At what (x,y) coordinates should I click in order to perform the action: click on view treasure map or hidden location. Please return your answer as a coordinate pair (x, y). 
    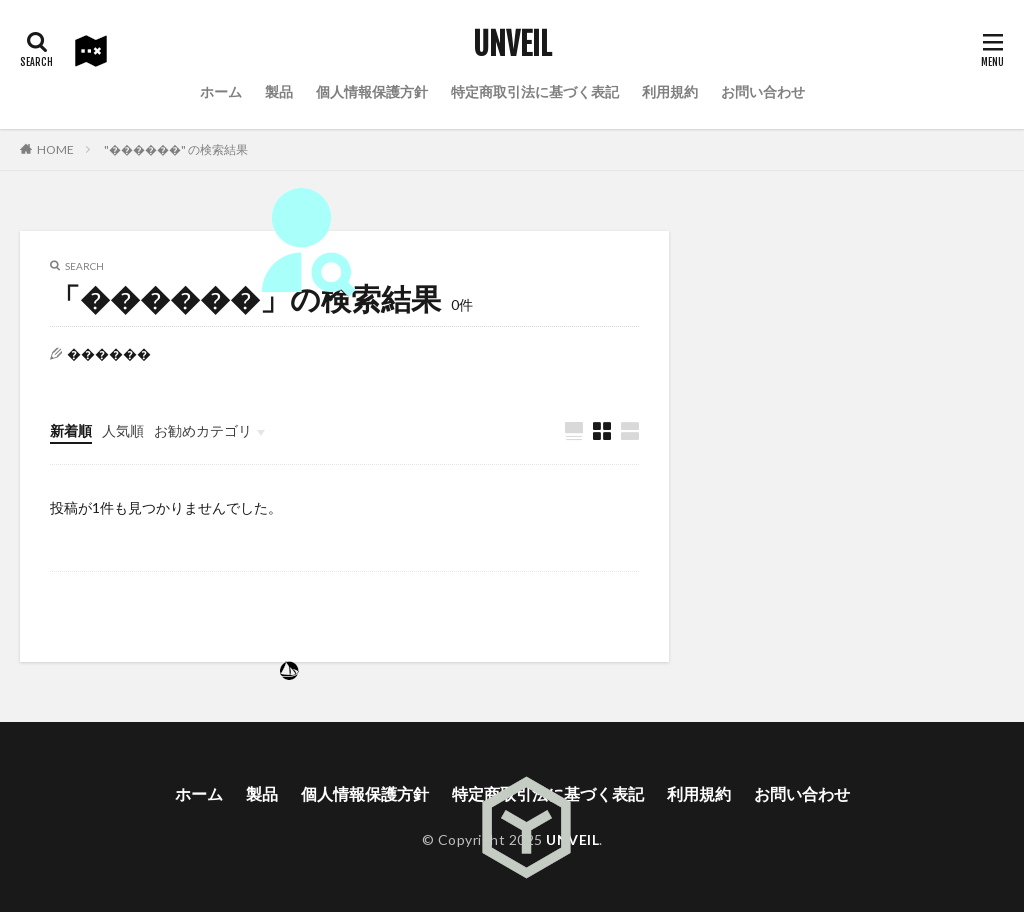
    Looking at the image, I should click on (91, 51).